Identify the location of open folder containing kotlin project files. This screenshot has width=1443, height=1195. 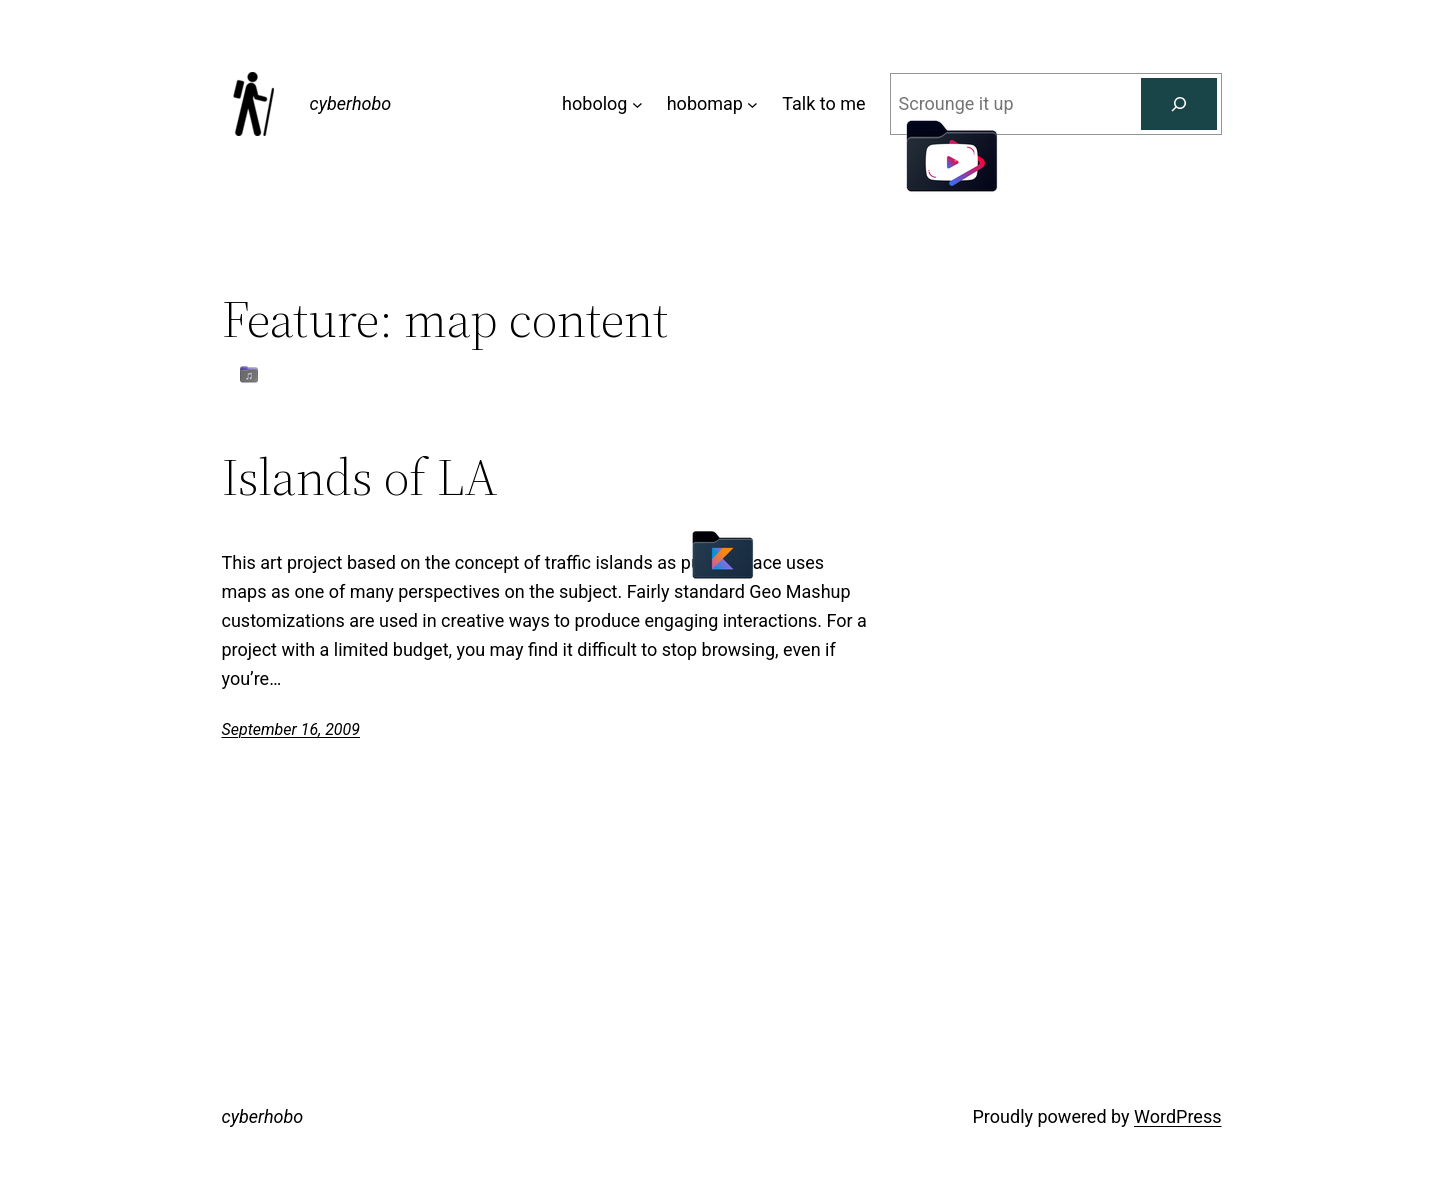
(722, 556).